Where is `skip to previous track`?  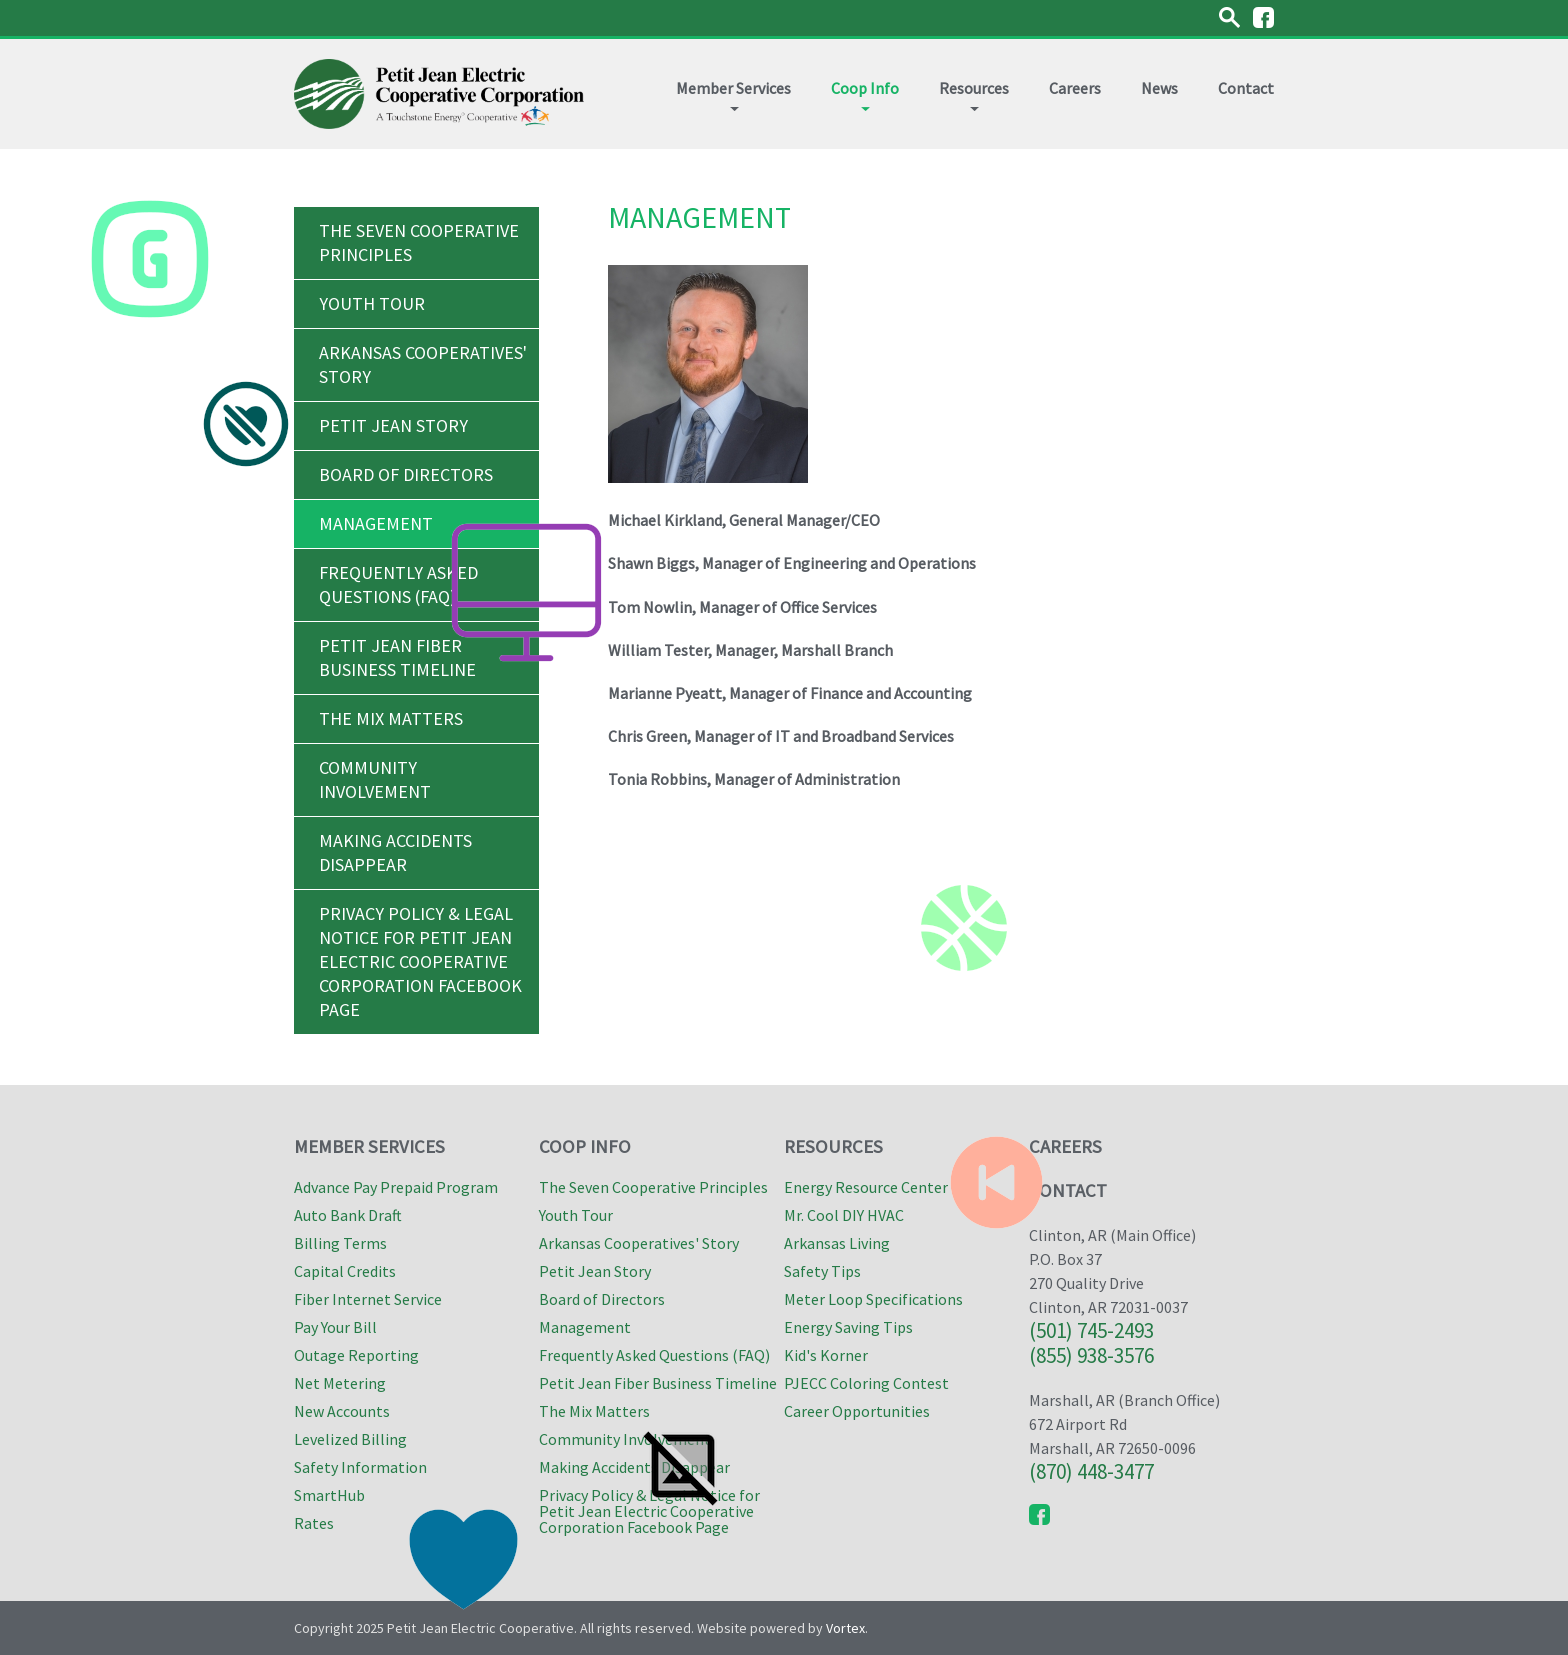 skip to previous track is located at coordinates (996, 1182).